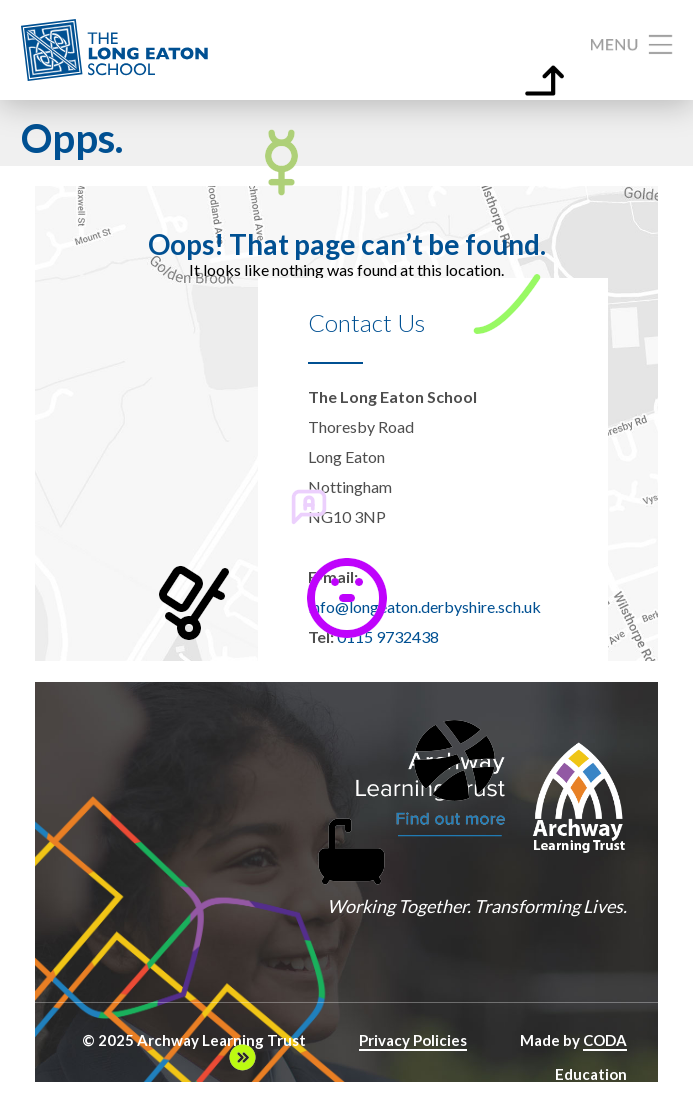 The height and width of the screenshot is (1111, 693). I want to click on indicates bathroom amenity available, so click(351, 851).